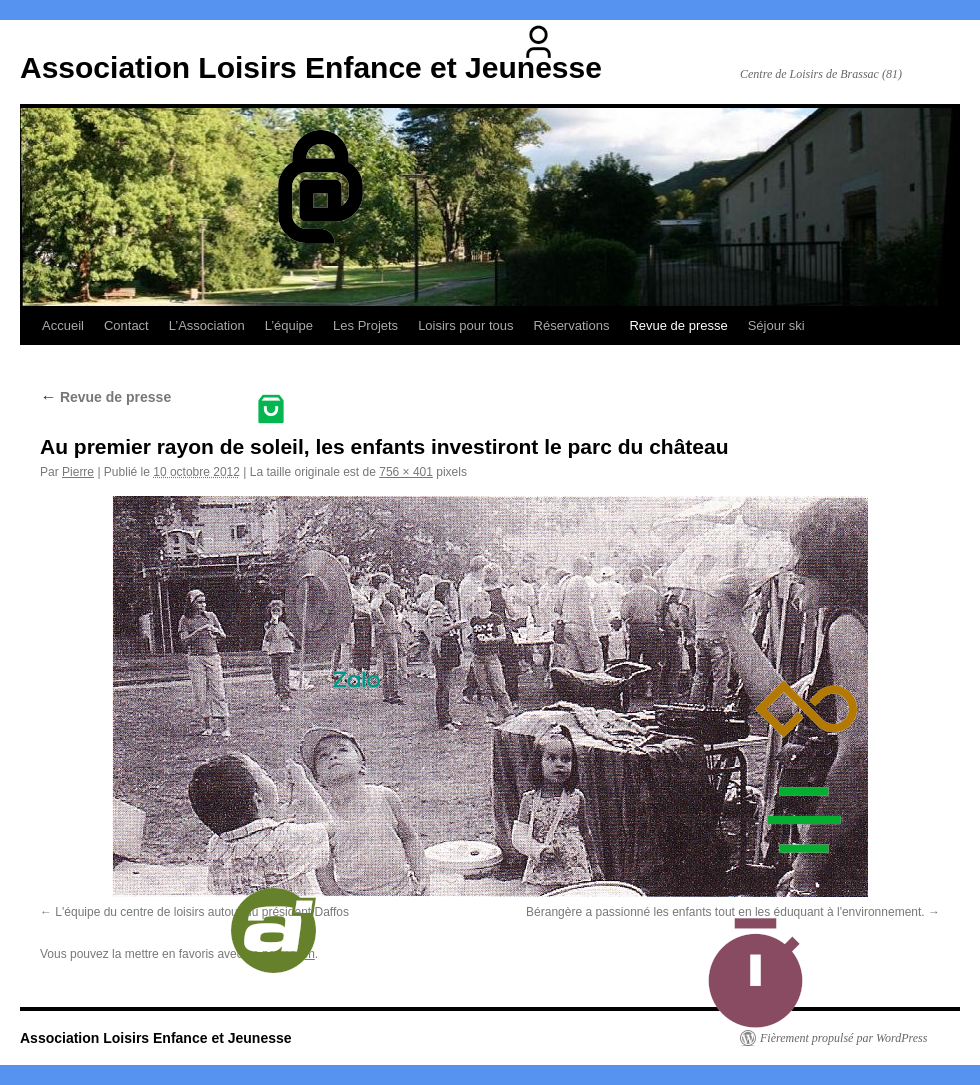  I want to click on anime.js library logo, so click(273, 930).